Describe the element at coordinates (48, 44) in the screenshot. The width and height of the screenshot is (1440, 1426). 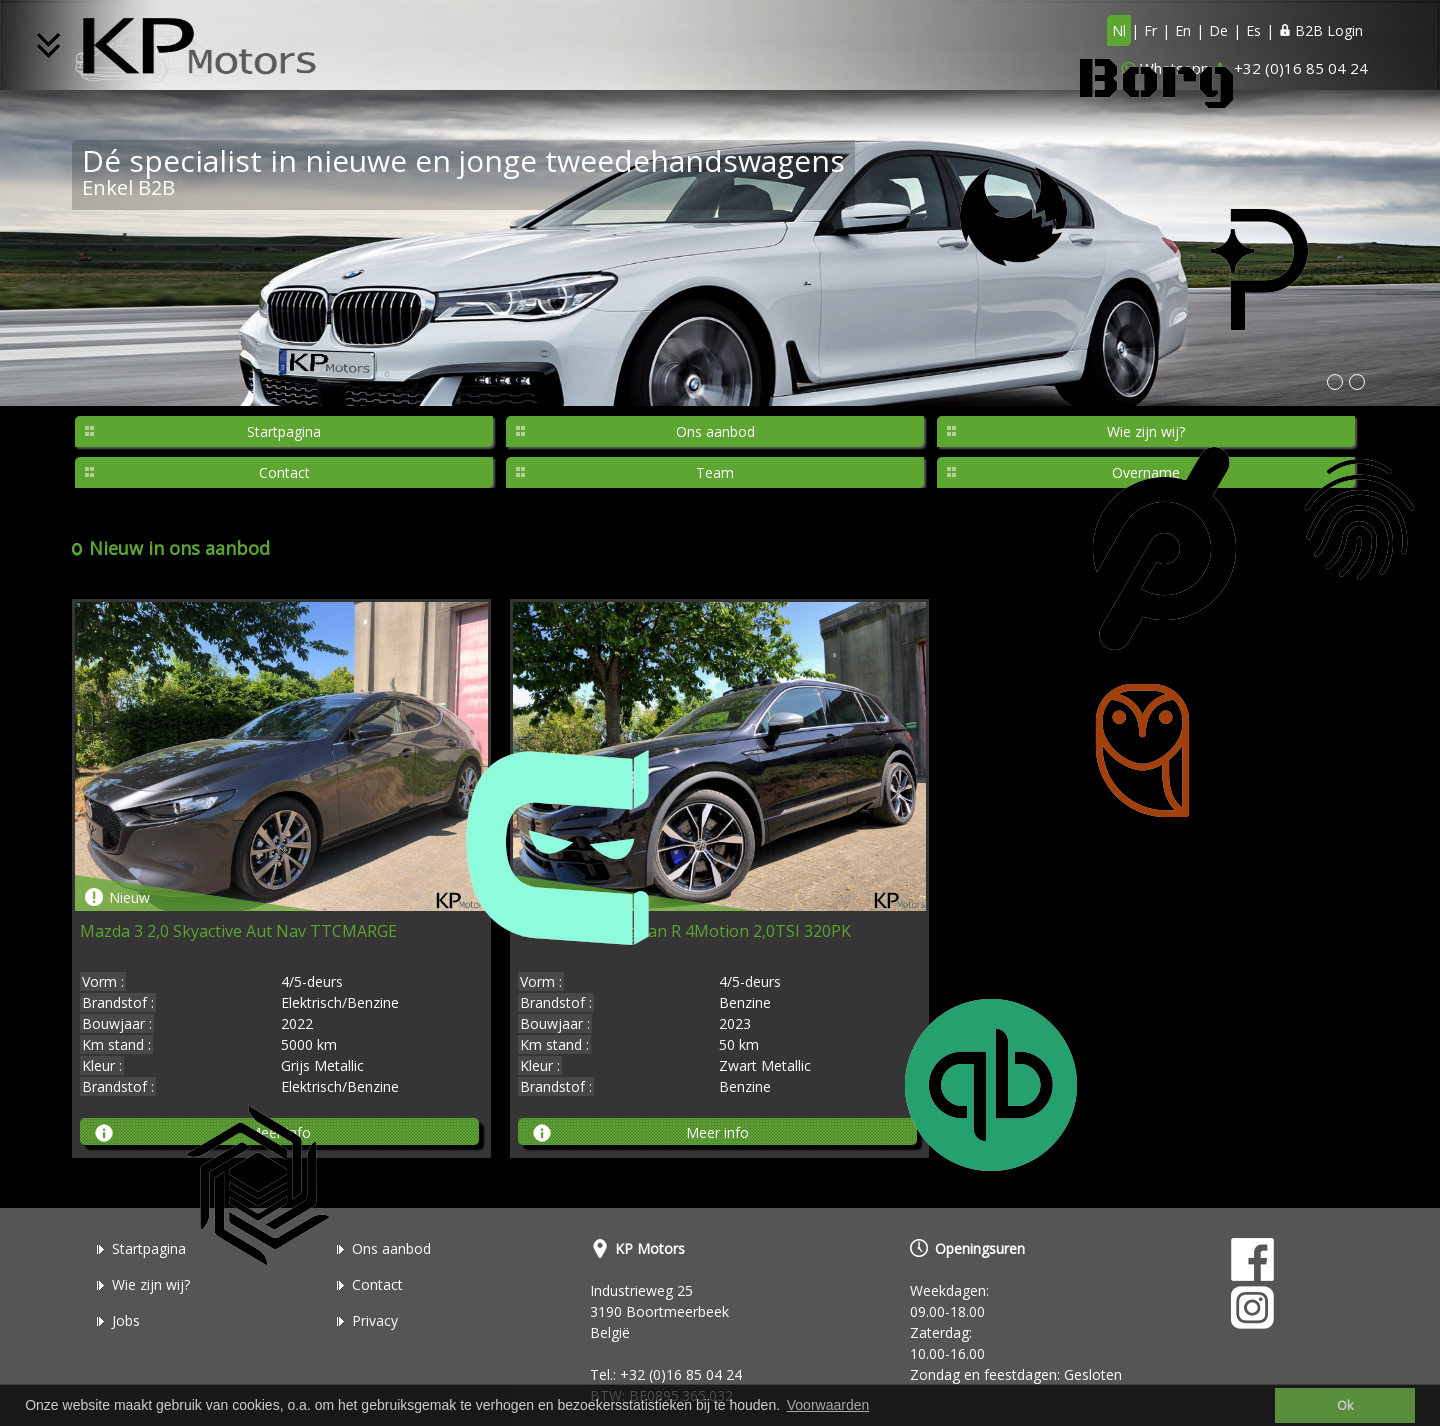
I see `scroll down to see more content` at that location.